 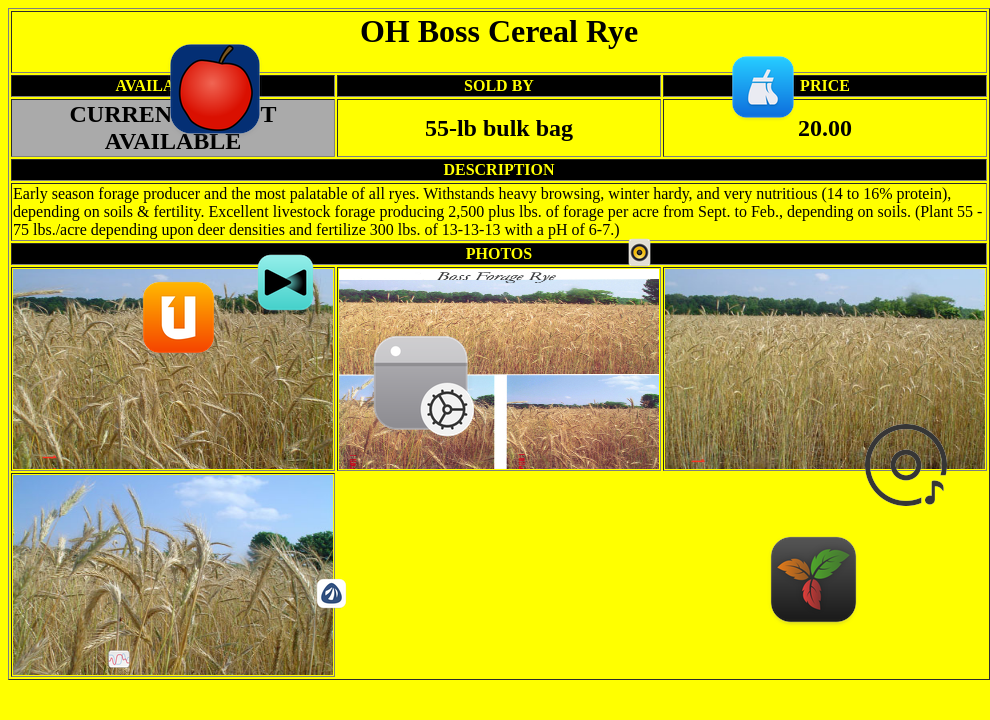 I want to click on open power statistics application, so click(x=119, y=659).